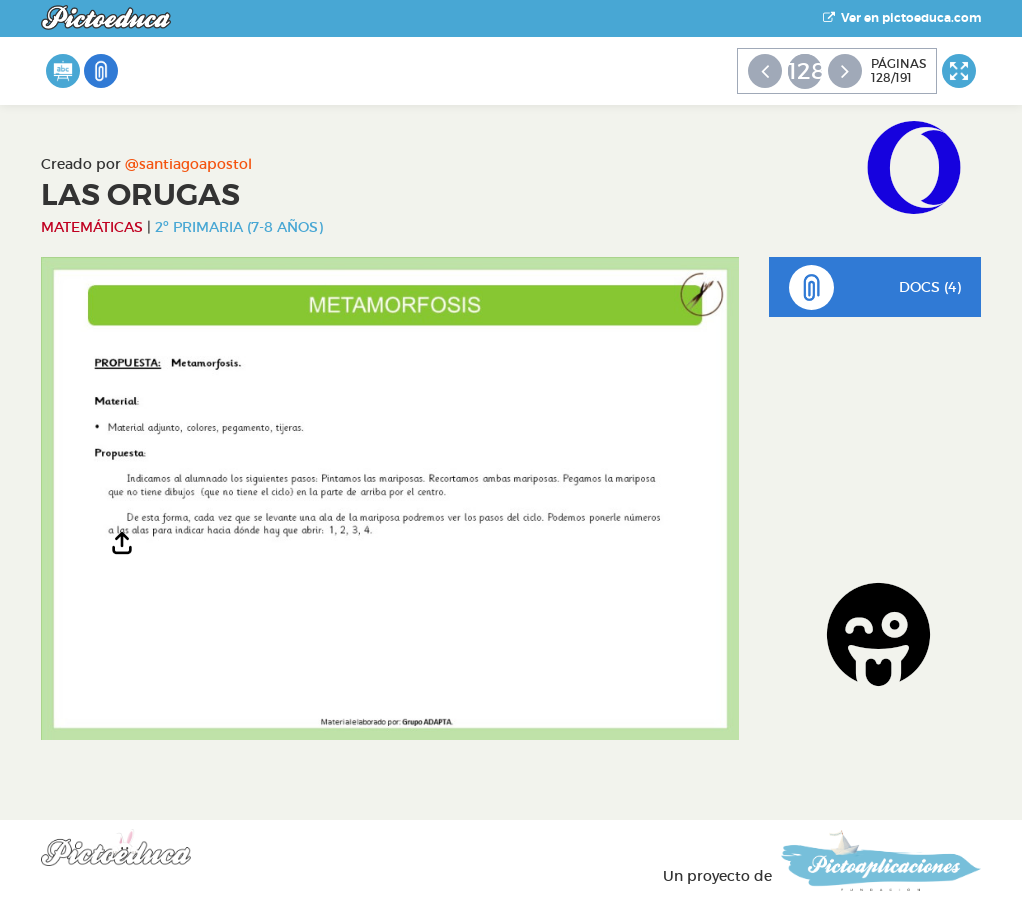 The height and width of the screenshot is (906, 1022). I want to click on upload a file or document, so click(122, 543).